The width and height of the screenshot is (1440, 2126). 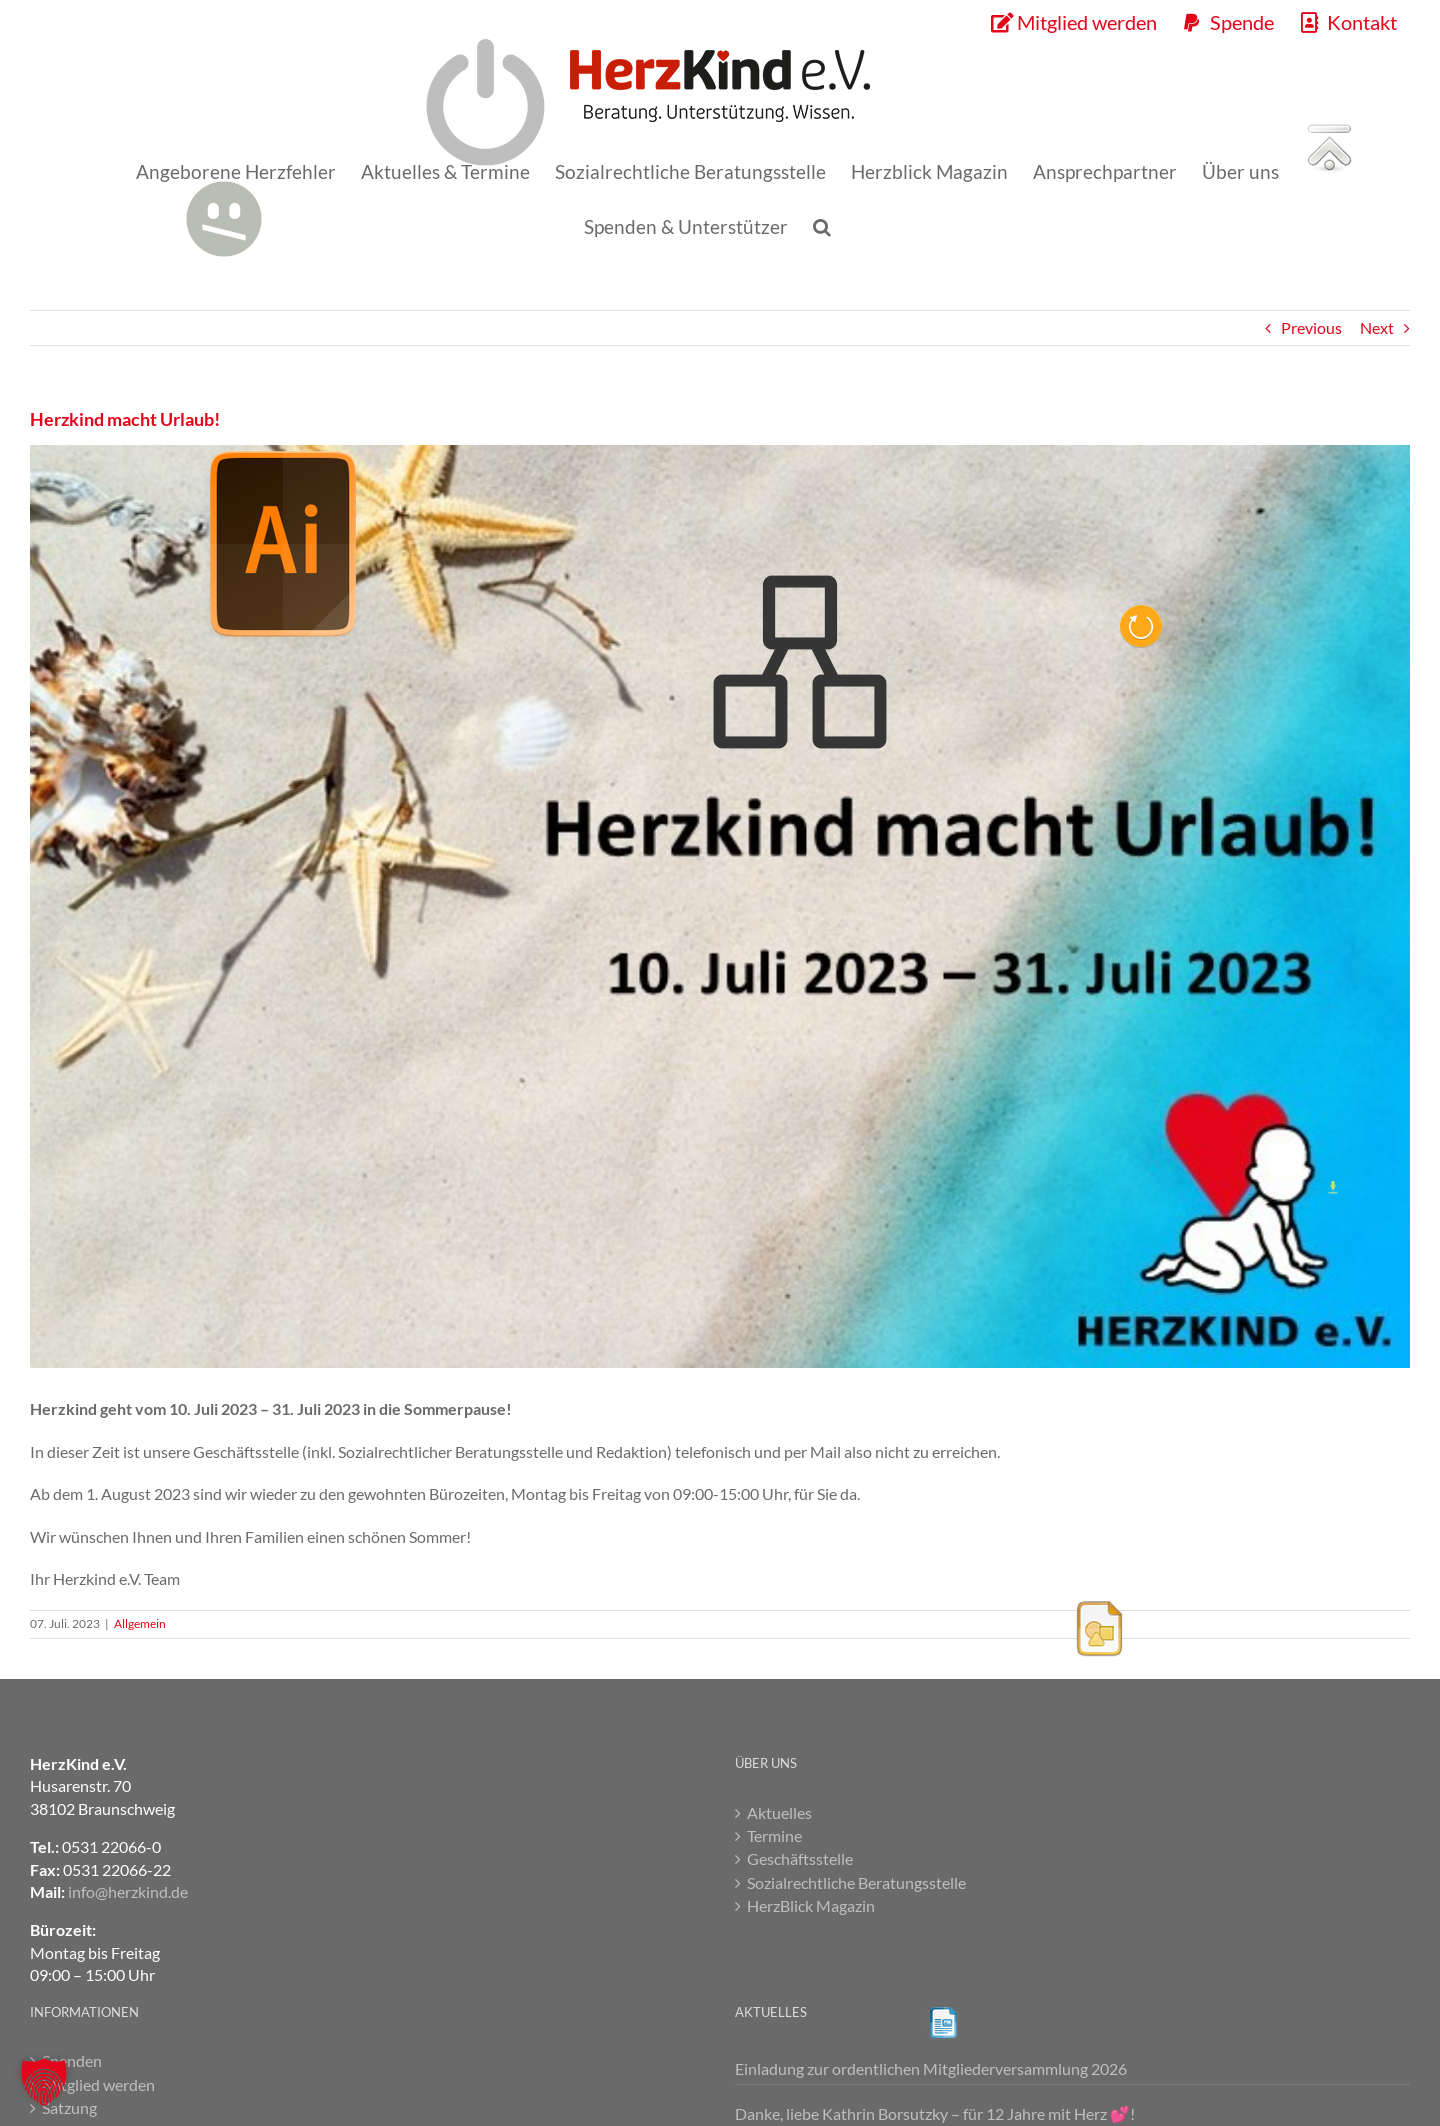 I want to click on scroll to top of page, so click(x=1329, y=148).